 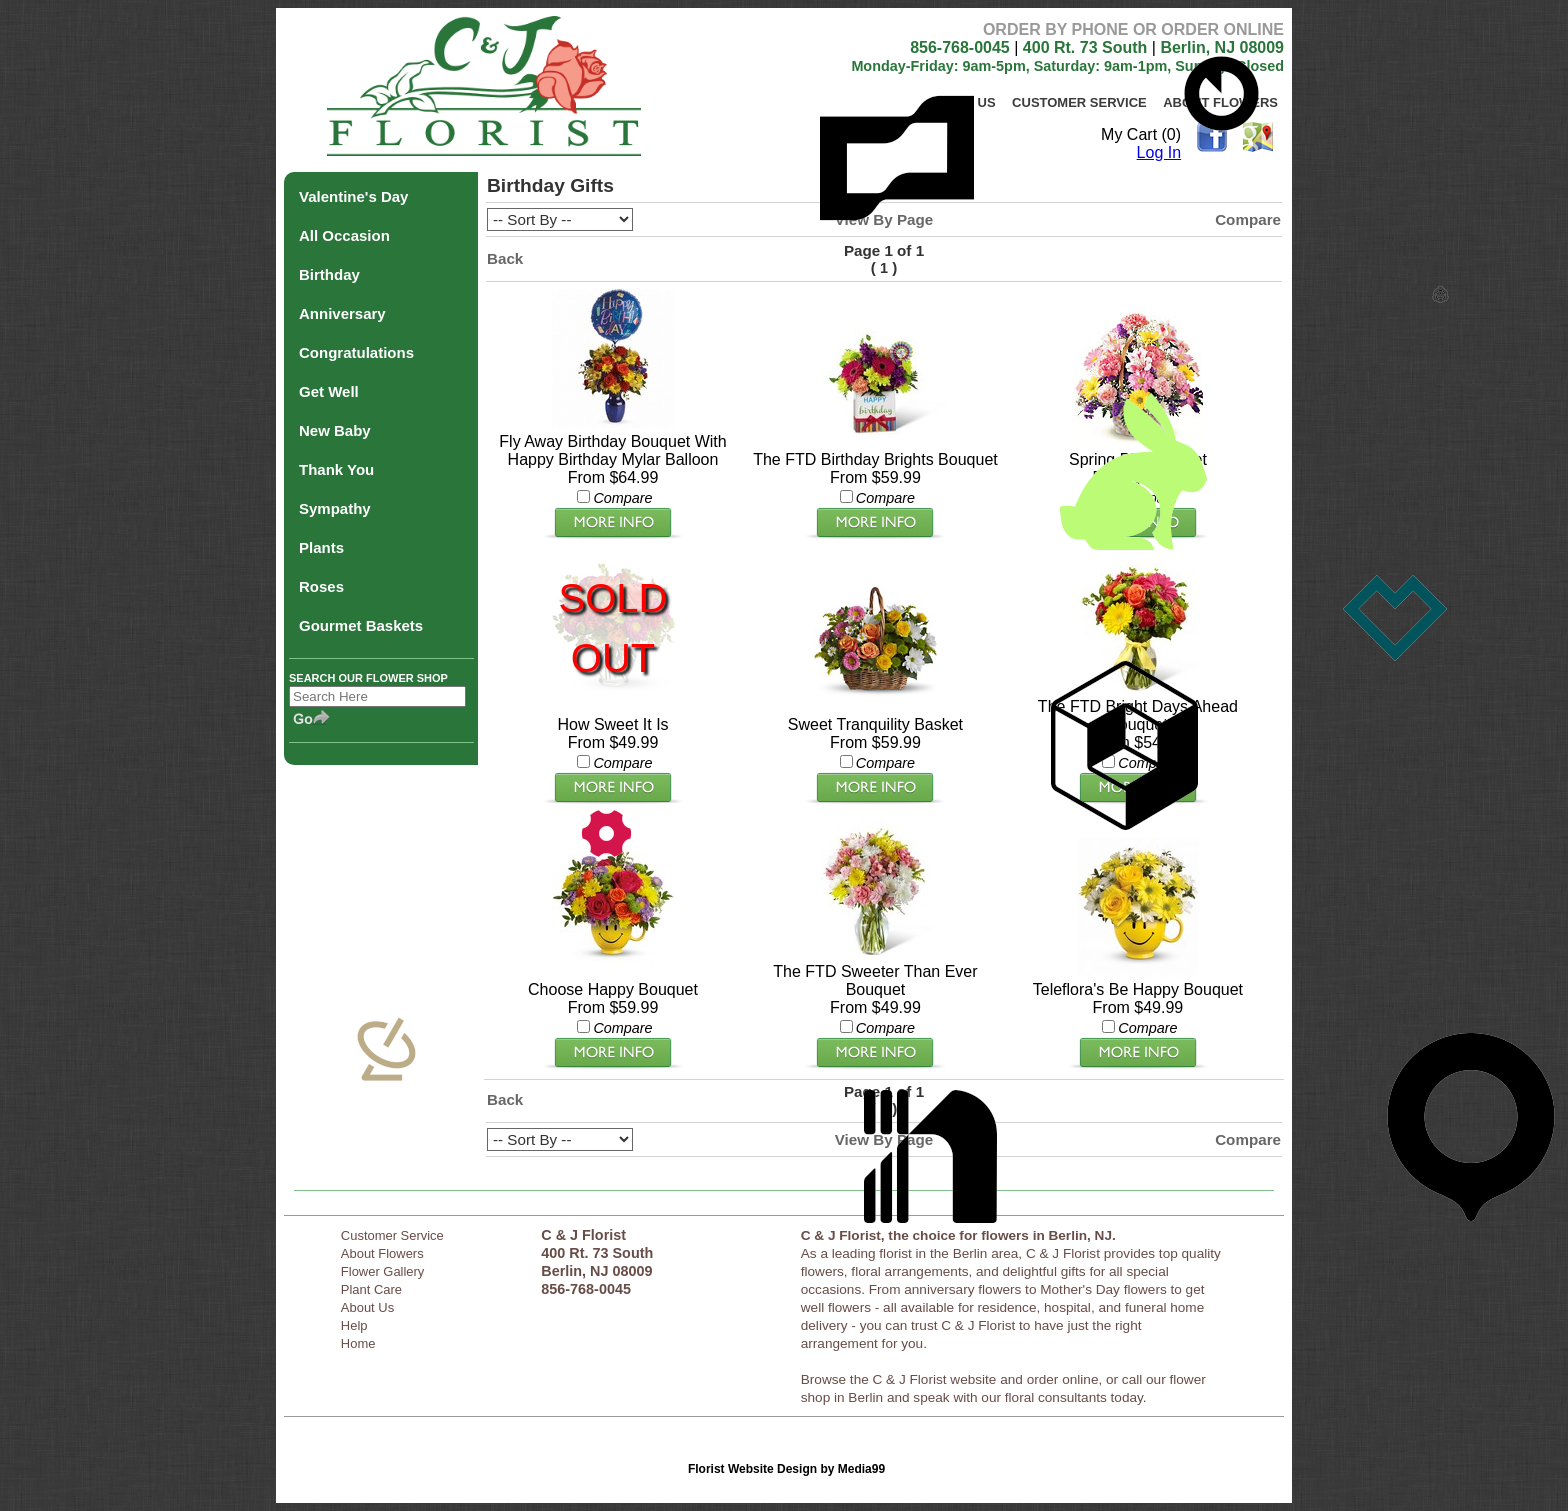 What do you see at coordinates (1395, 618) in the screenshot?
I see `open the Spreadshirt app or website` at bounding box center [1395, 618].